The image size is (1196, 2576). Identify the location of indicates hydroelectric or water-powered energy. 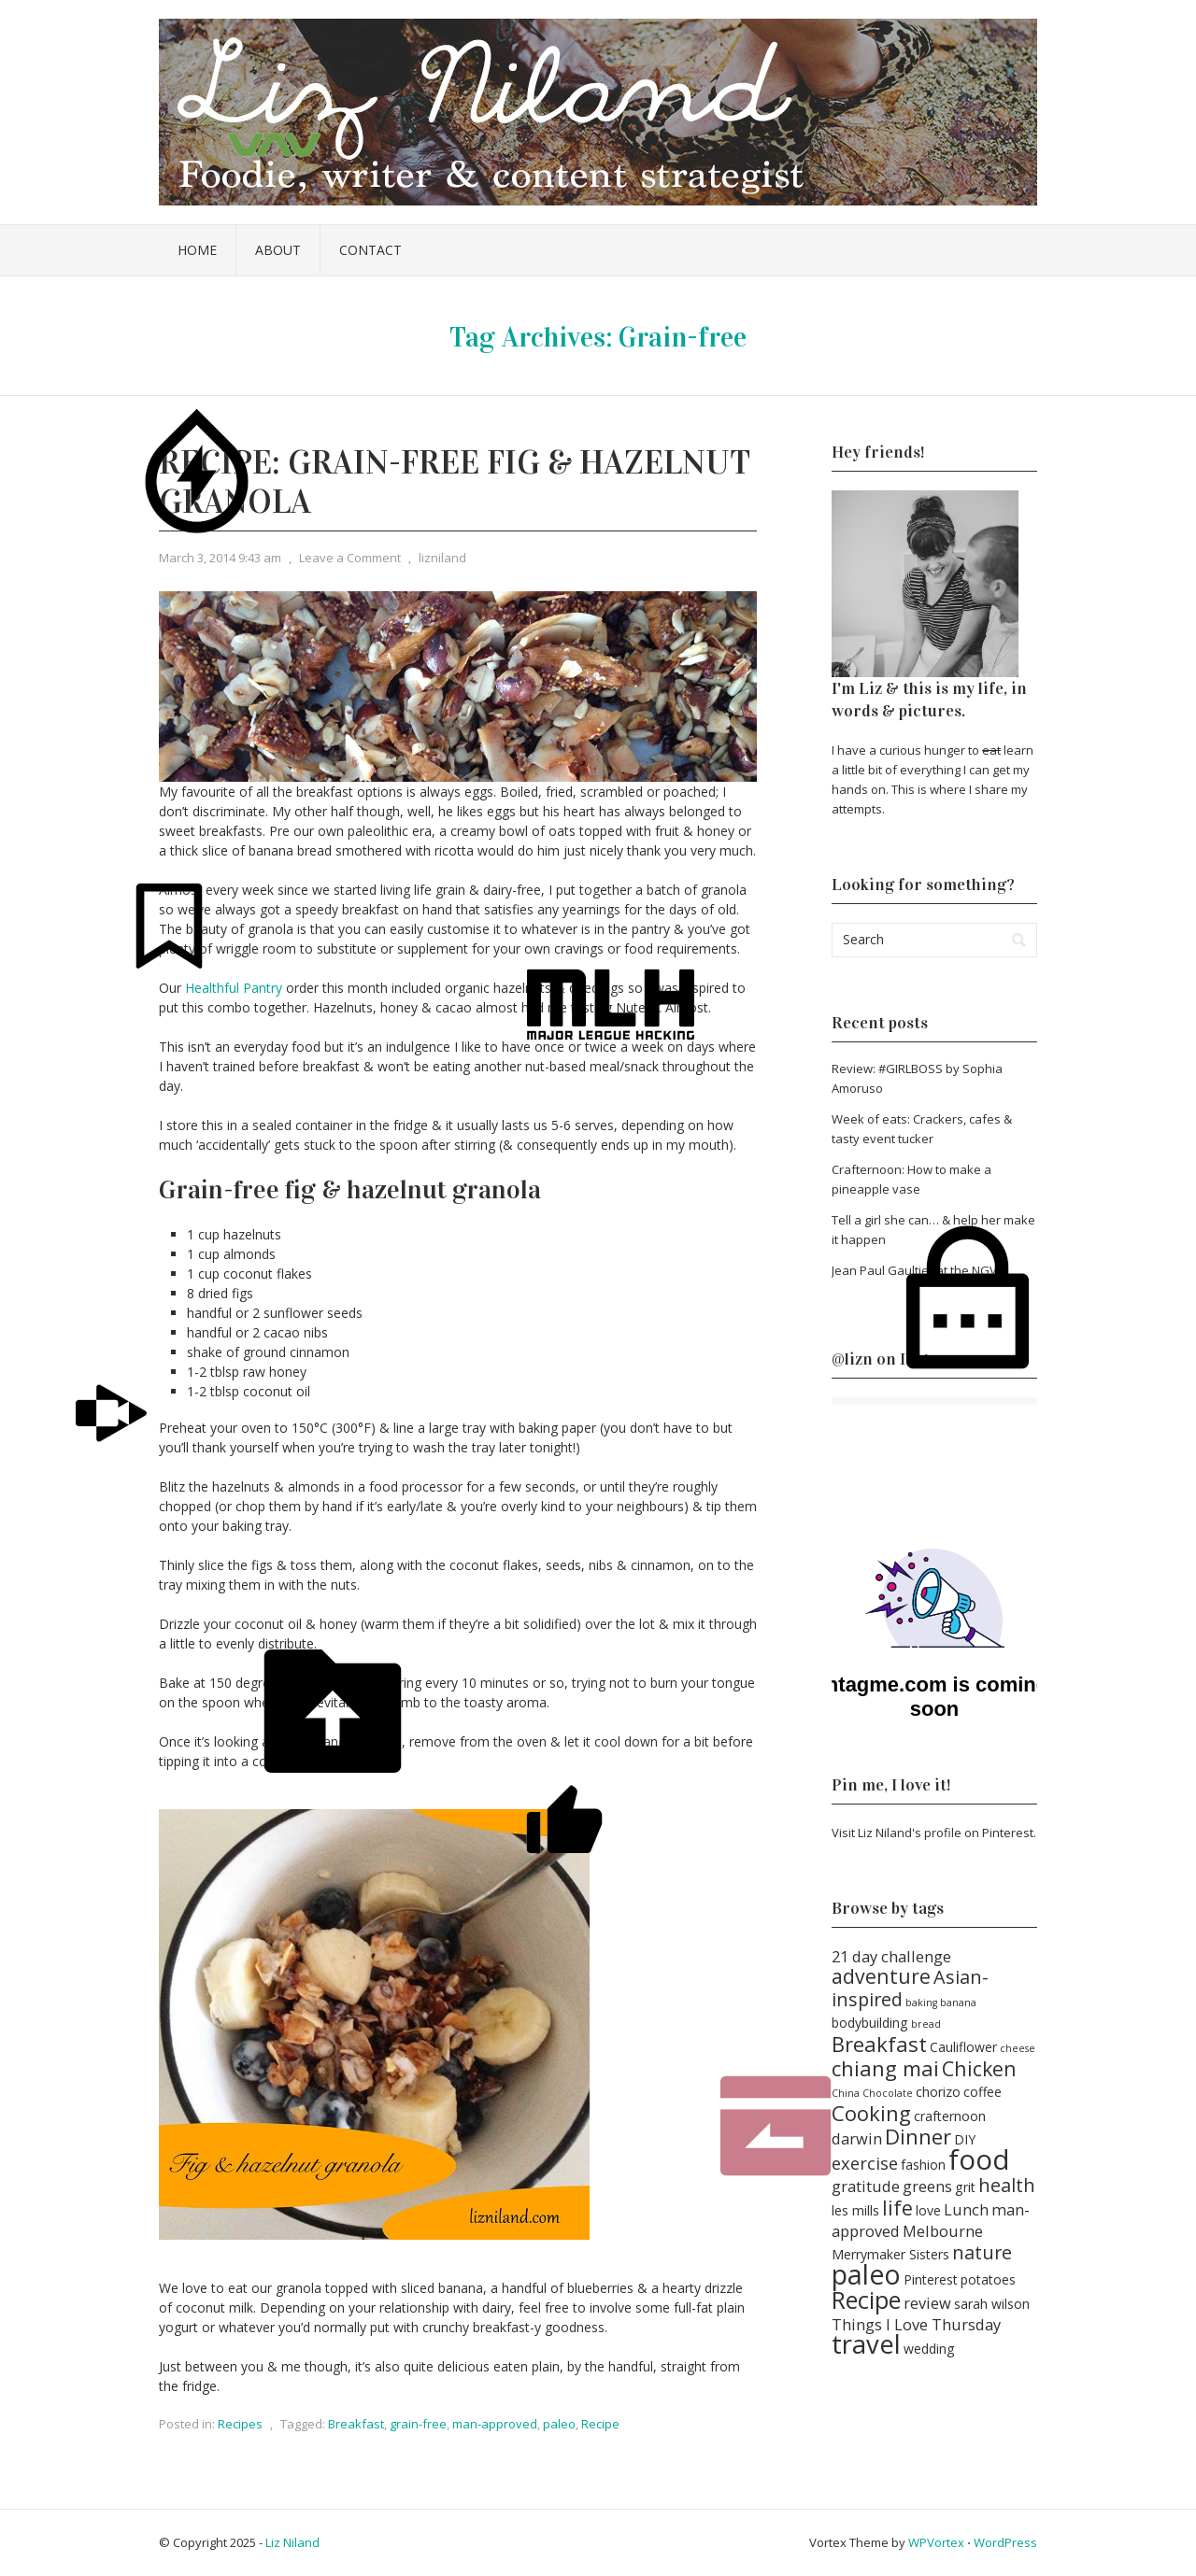
(196, 475).